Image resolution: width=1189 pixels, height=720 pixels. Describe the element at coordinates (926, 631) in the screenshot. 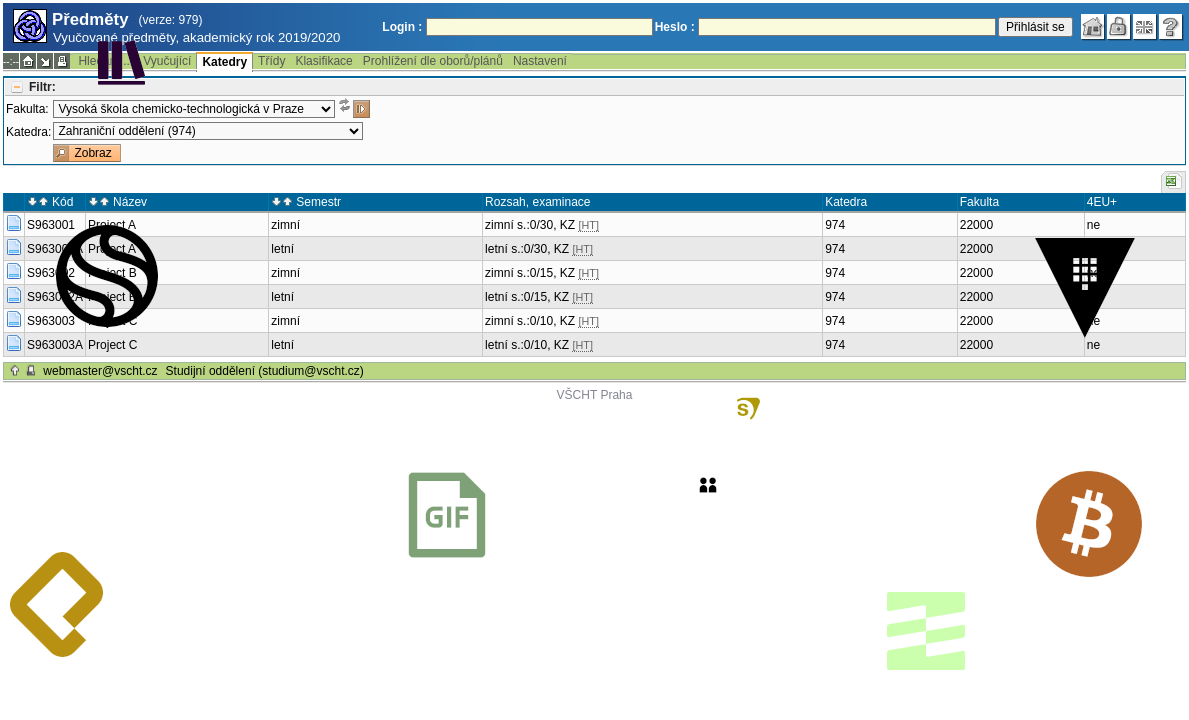

I see `rootsbedrock brand logo` at that location.